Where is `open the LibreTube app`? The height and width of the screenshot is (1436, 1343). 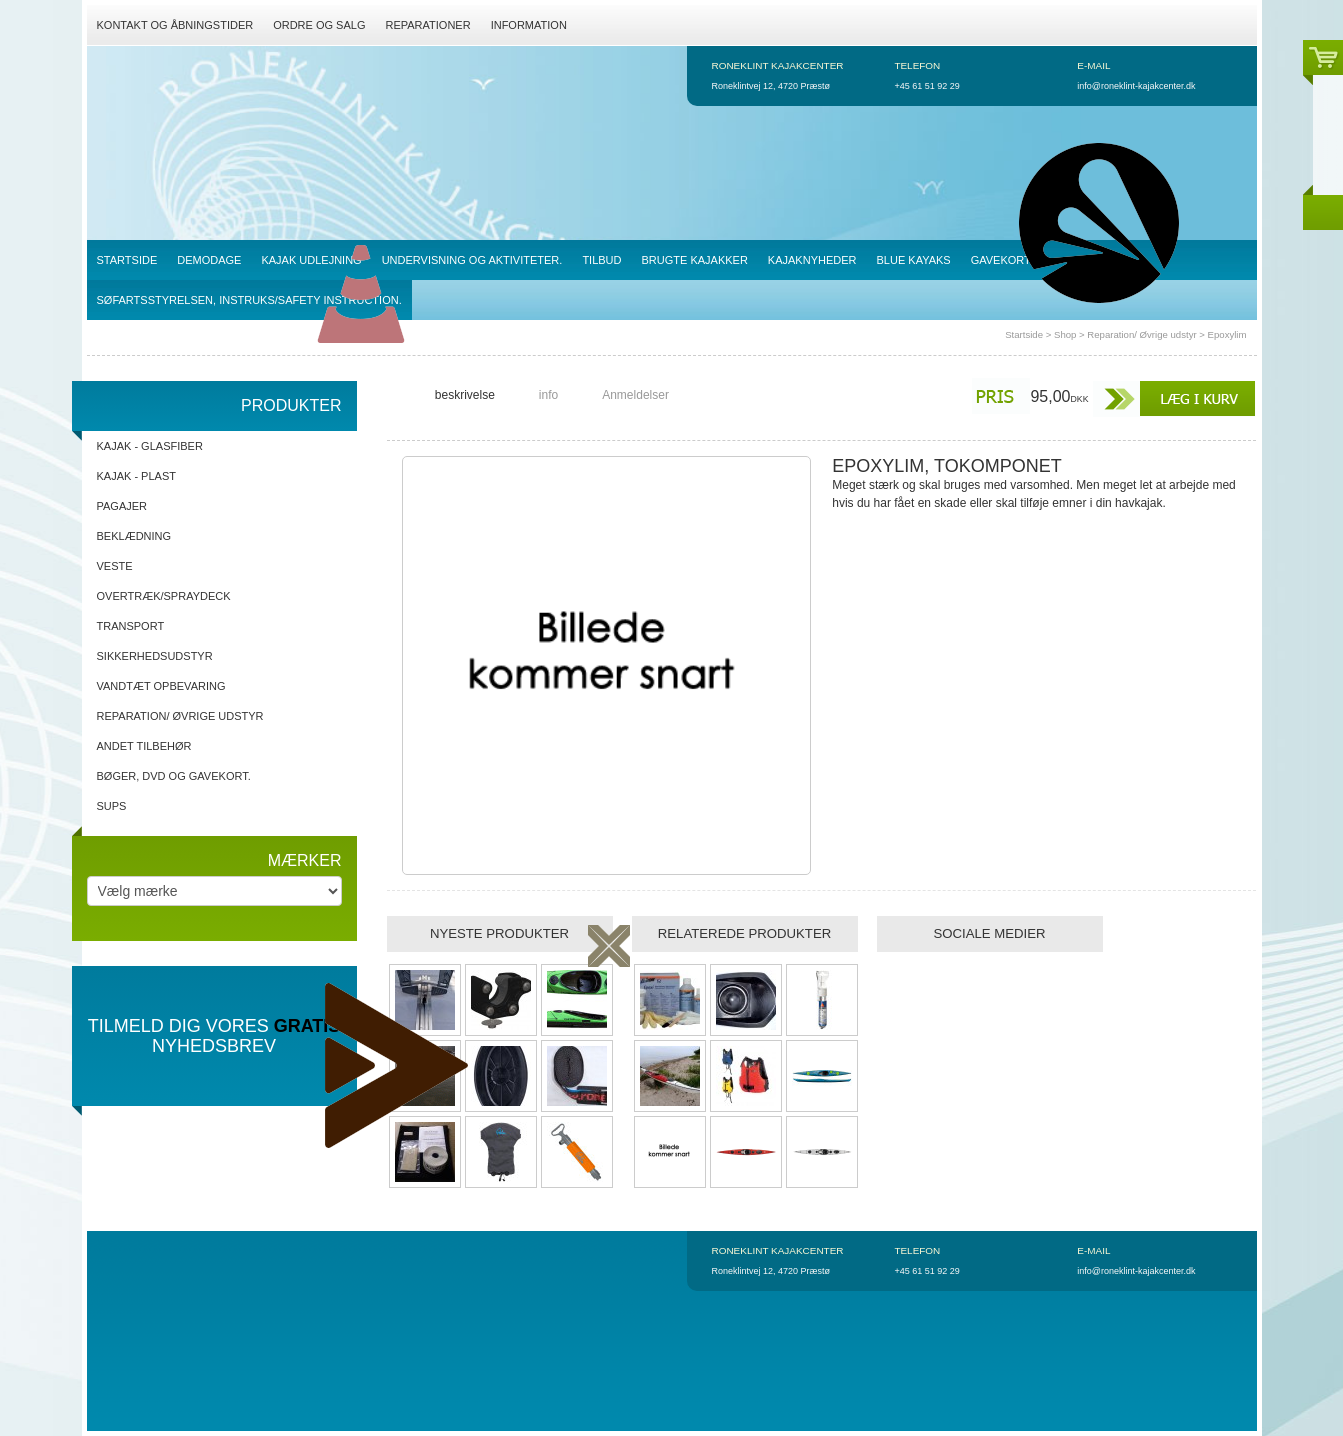 open the LibreTube app is located at coordinates (396, 1065).